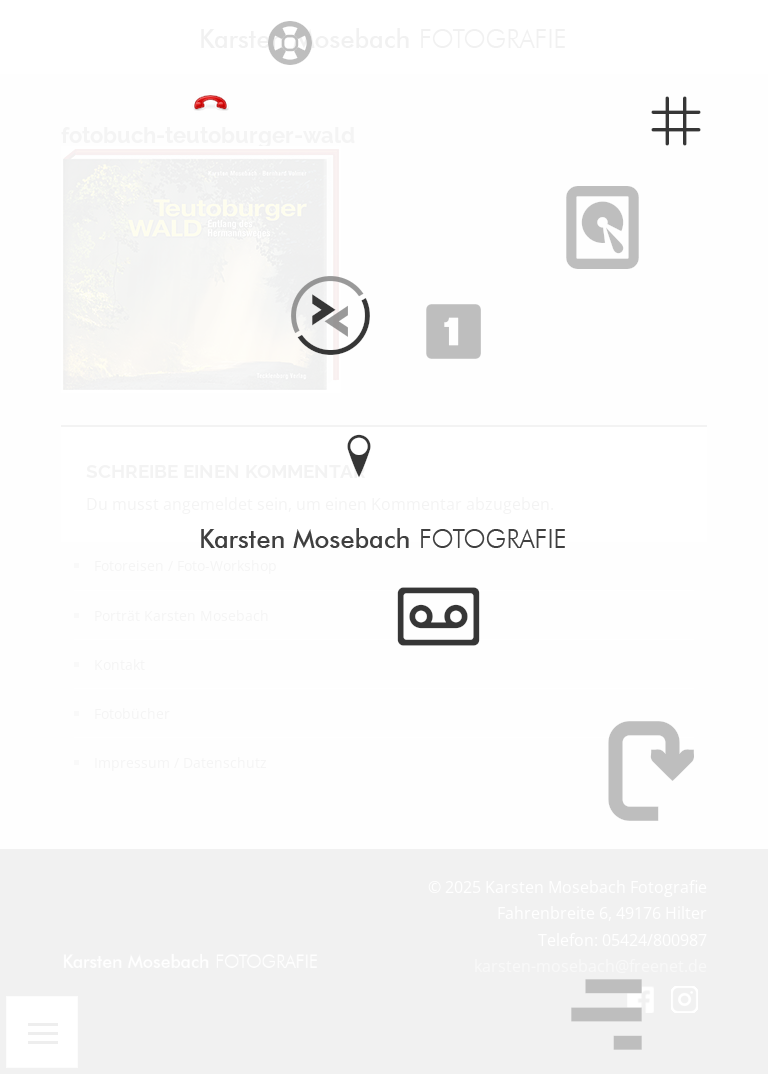 This screenshot has height=1074, width=768. I want to click on indicates audio tape or cassette media, so click(438, 616).